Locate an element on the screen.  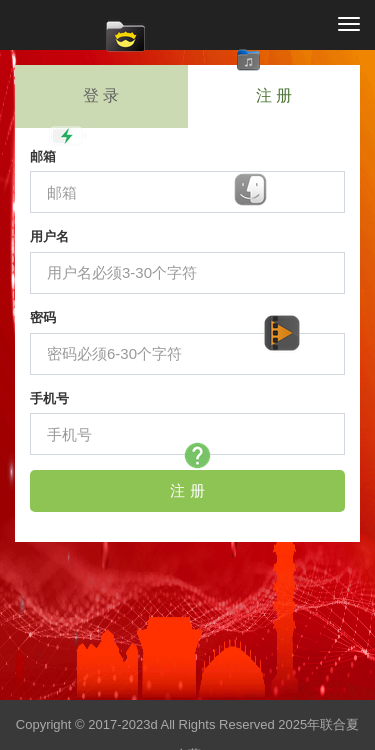
battery at 60% and currently charging is located at coordinates (68, 136).